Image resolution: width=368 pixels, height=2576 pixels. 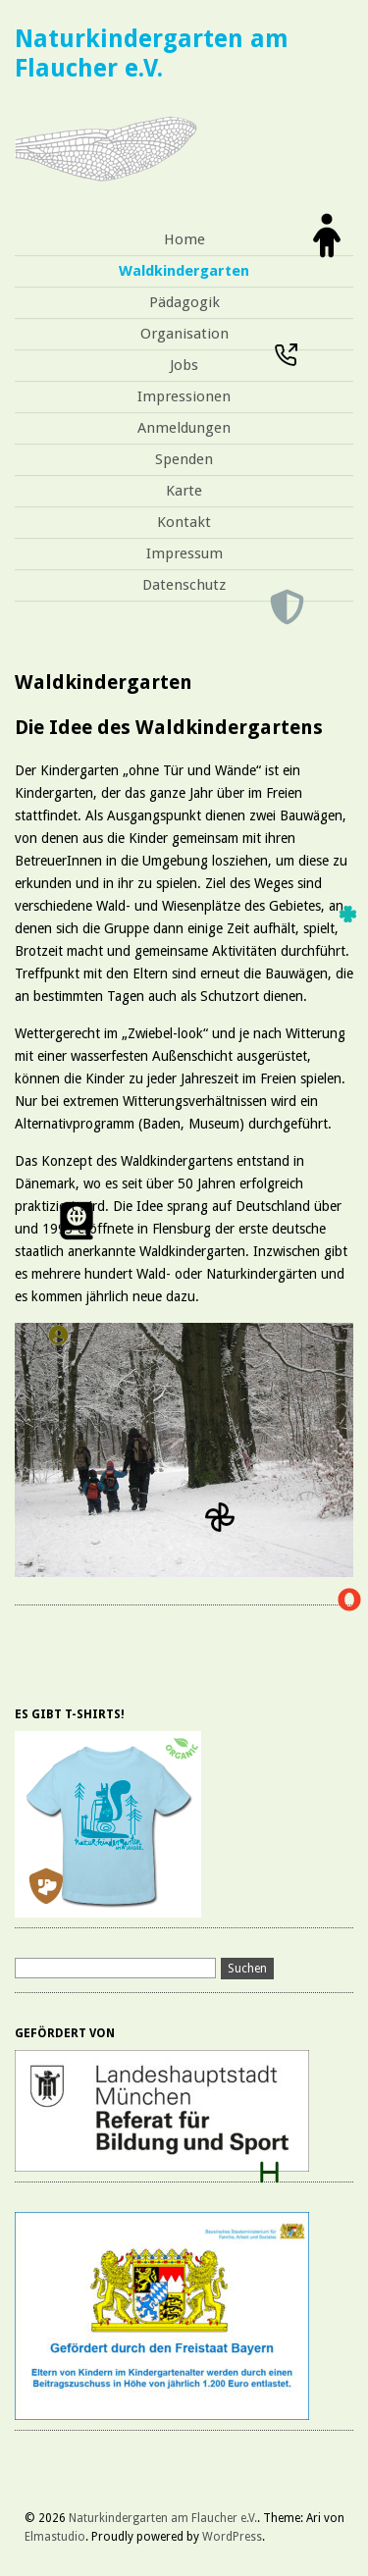 I want to click on make an outgoing call, so click(x=286, y=355).